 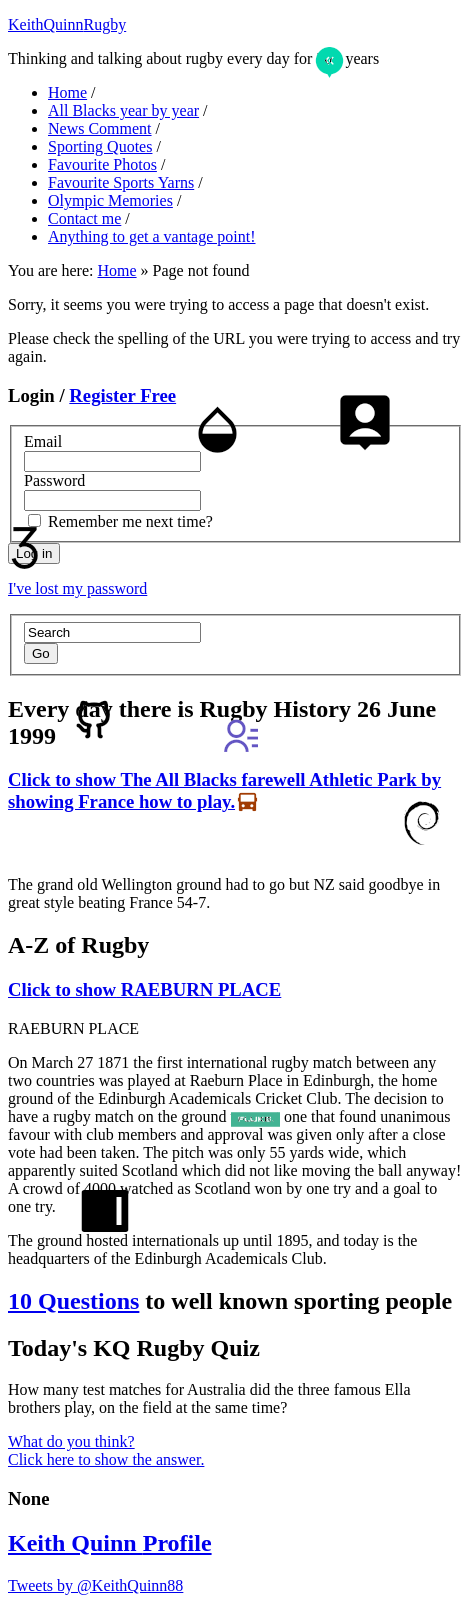 What do you see at coordinates (329, 62) in the screenshot?
I see `visit the les libraires bookstore platform` at bounding box center [329, 62].